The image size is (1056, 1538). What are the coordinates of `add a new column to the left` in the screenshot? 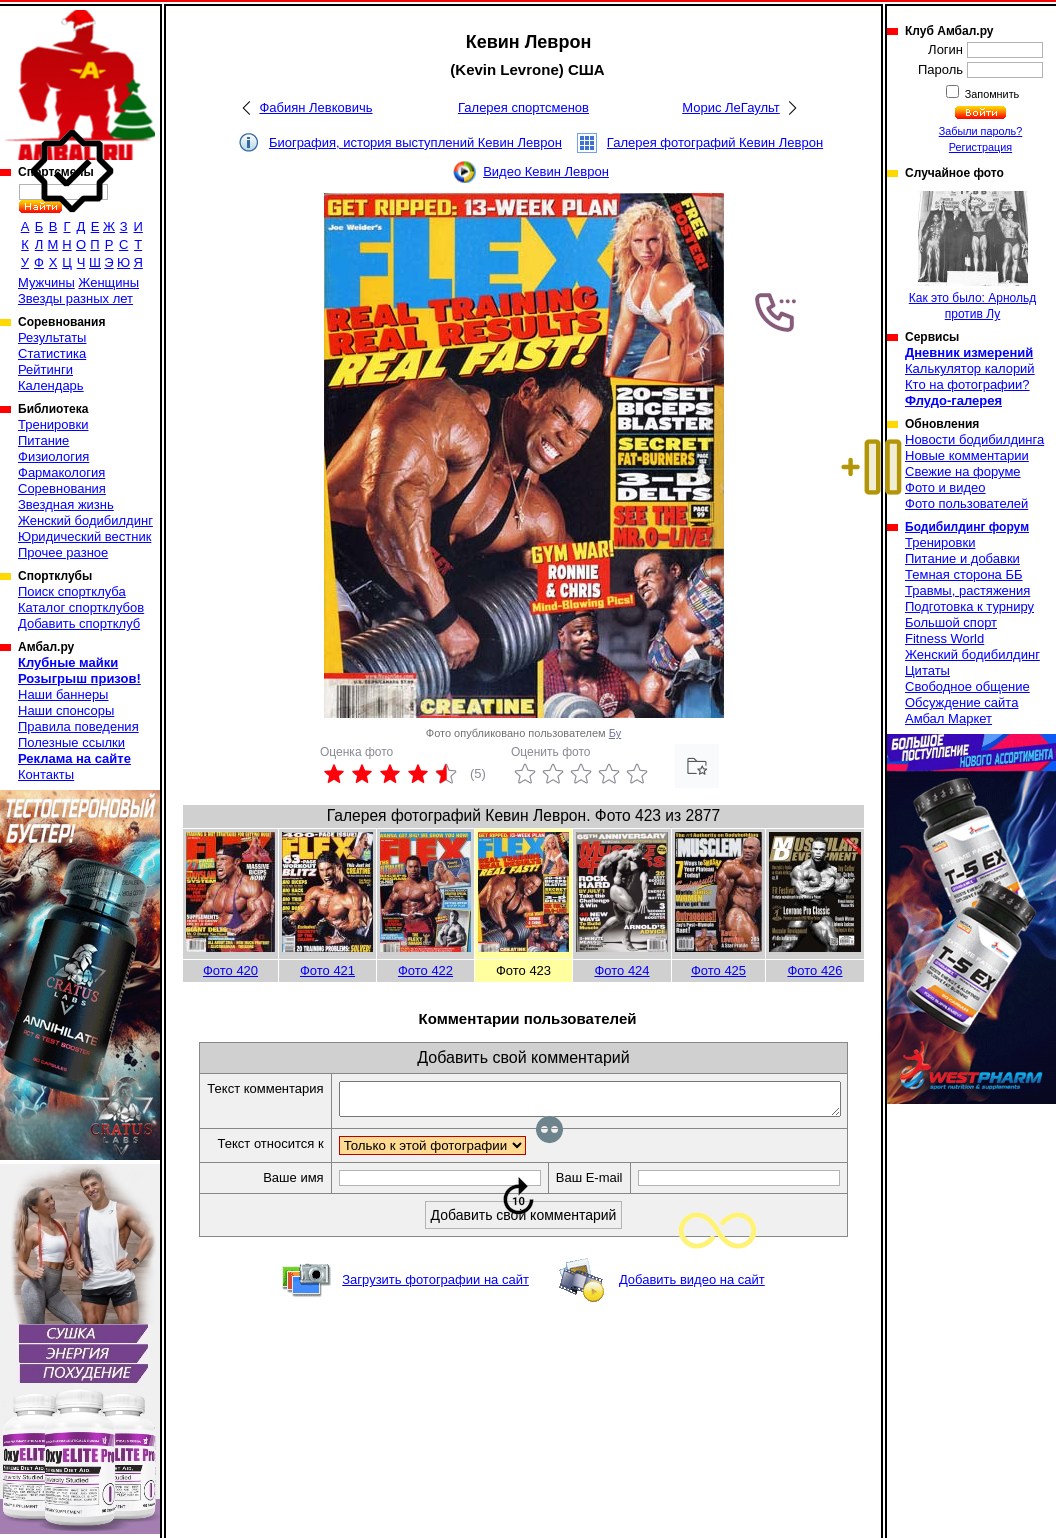 It's located at (876, 467).